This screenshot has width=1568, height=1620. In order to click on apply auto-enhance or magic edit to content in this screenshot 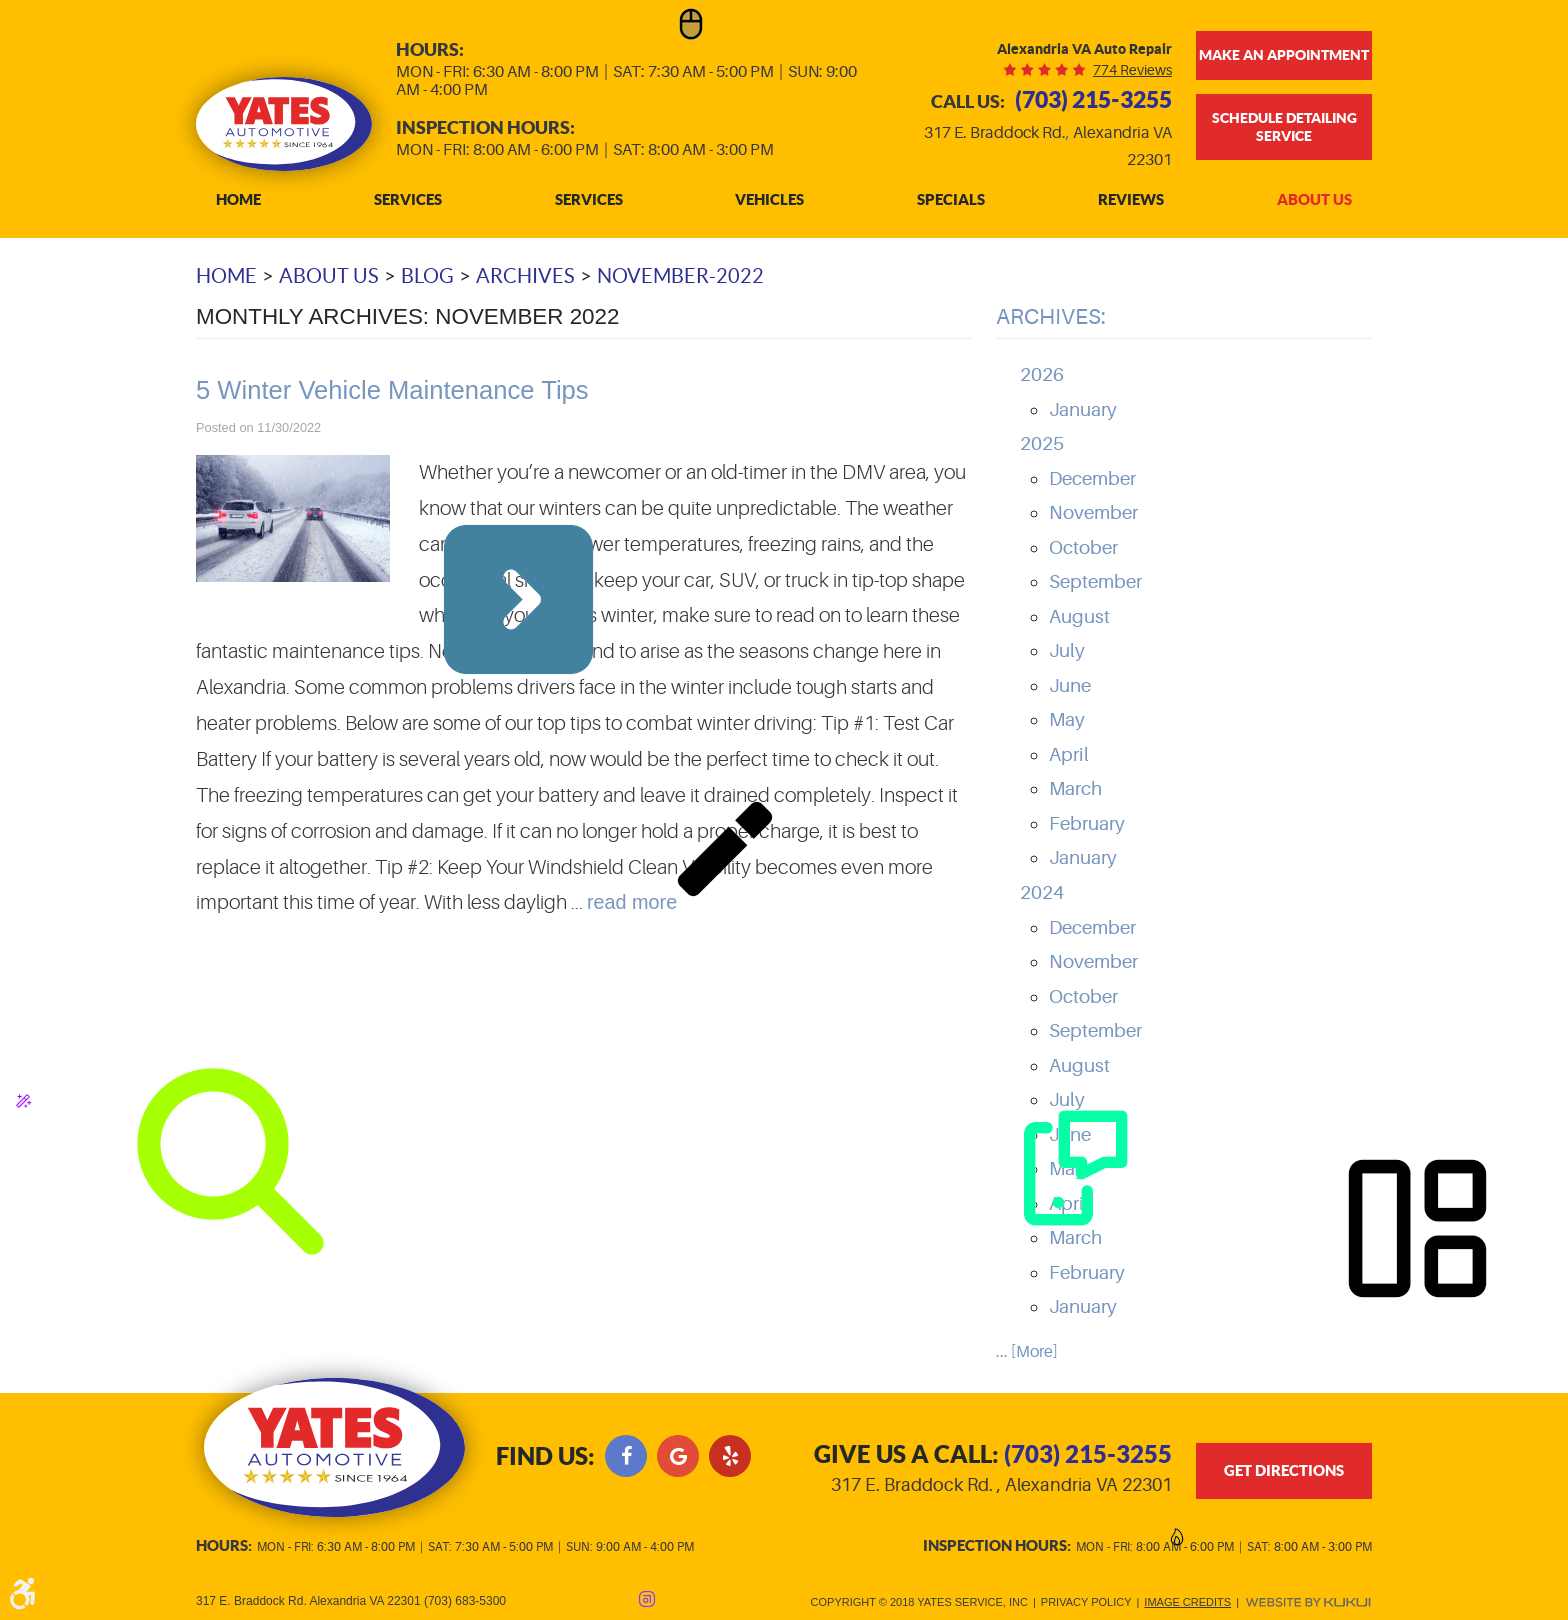, I will do `click(725, 849)`.